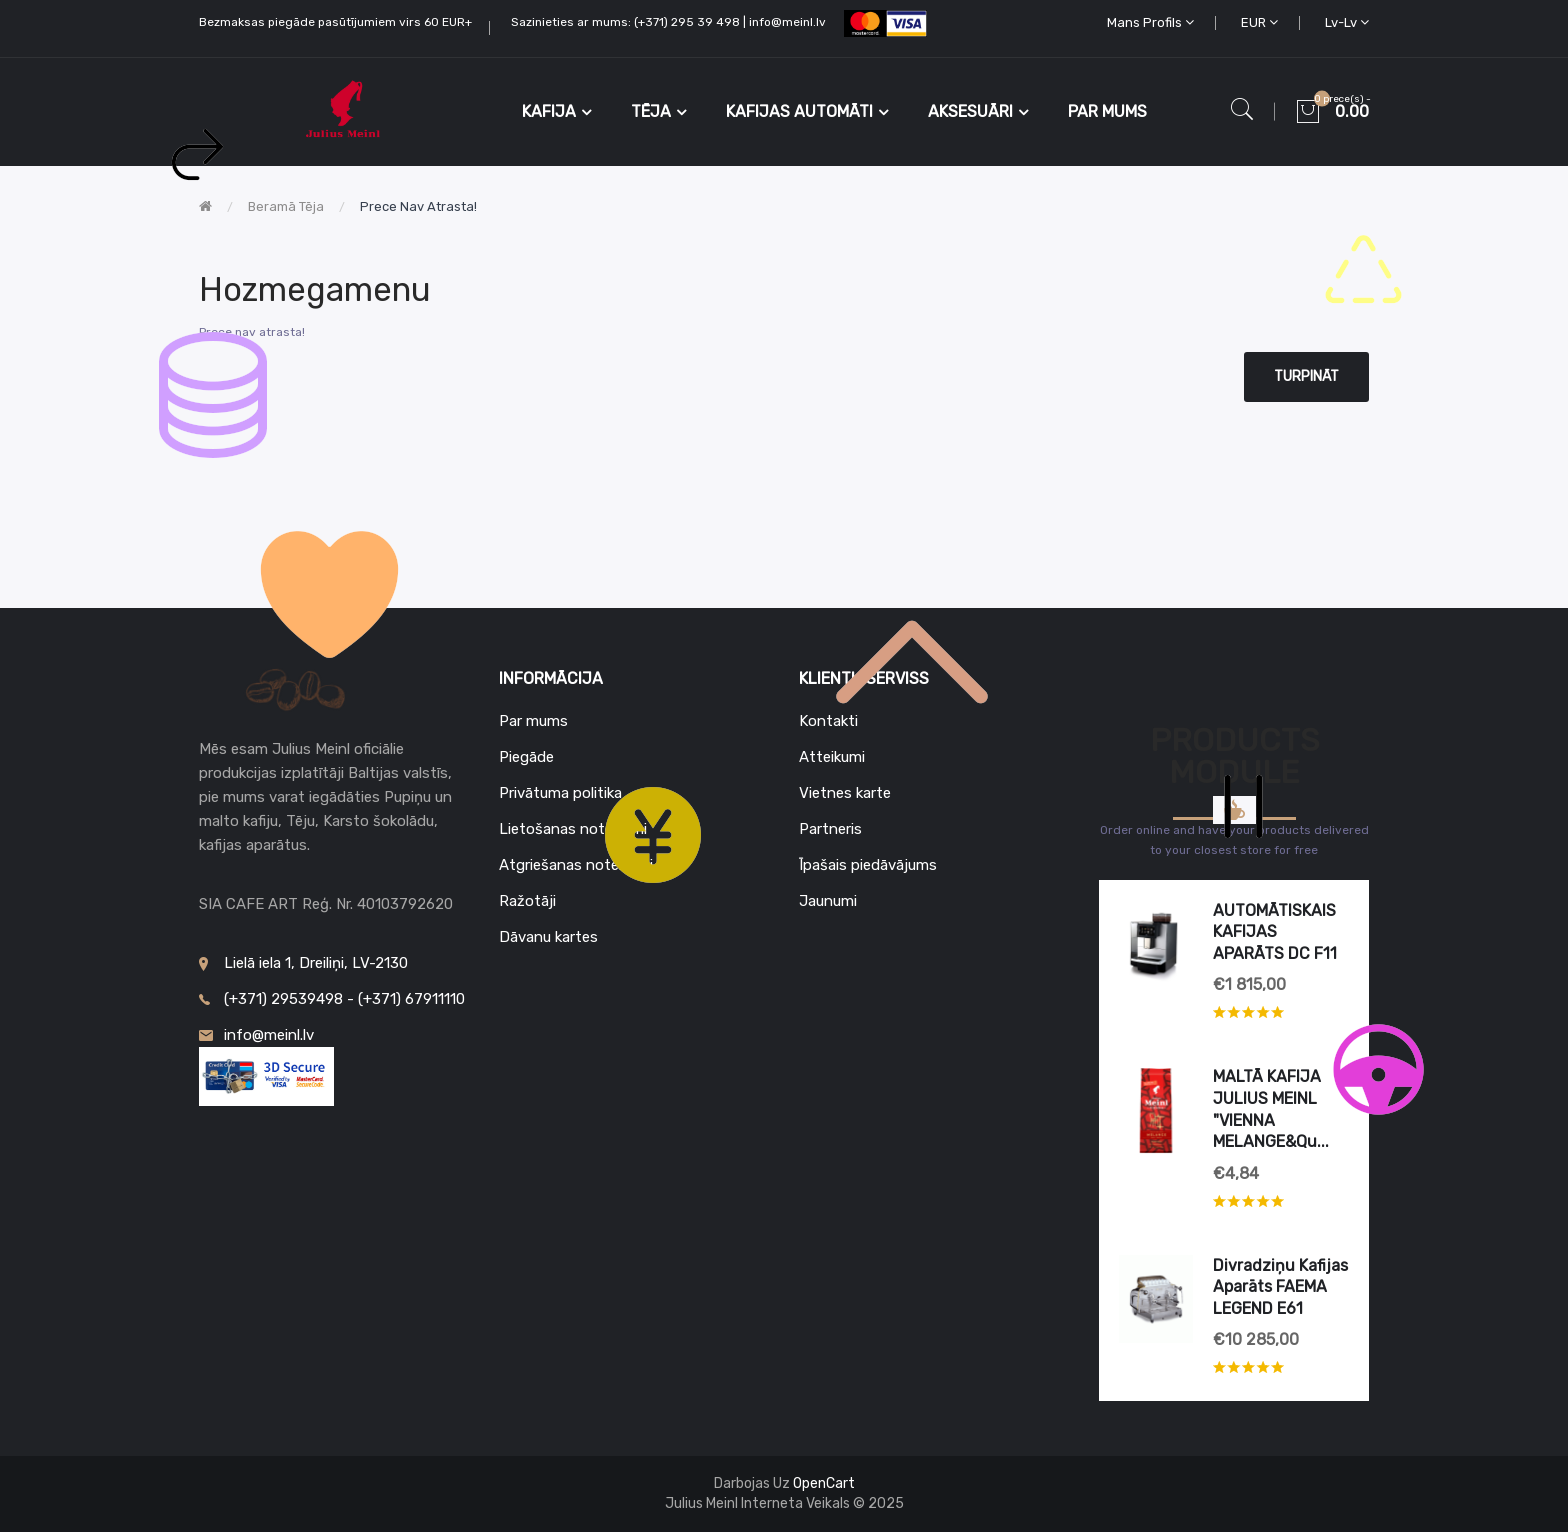 The width and height of the screenshot is (1568, 1532). Describe the element at coordinates (912, 662) in the screenshot. I see `collapse an expanded section` at that location.